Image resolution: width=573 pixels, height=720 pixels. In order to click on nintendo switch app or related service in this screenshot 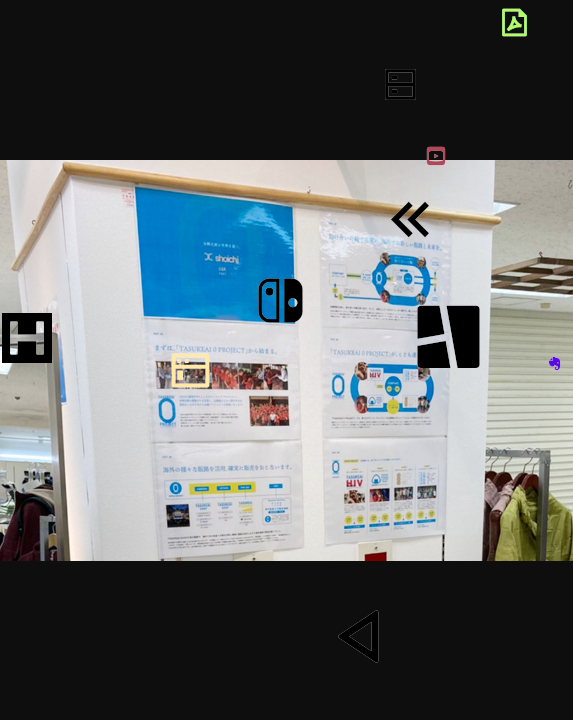, I will do `click(280, 300)`.